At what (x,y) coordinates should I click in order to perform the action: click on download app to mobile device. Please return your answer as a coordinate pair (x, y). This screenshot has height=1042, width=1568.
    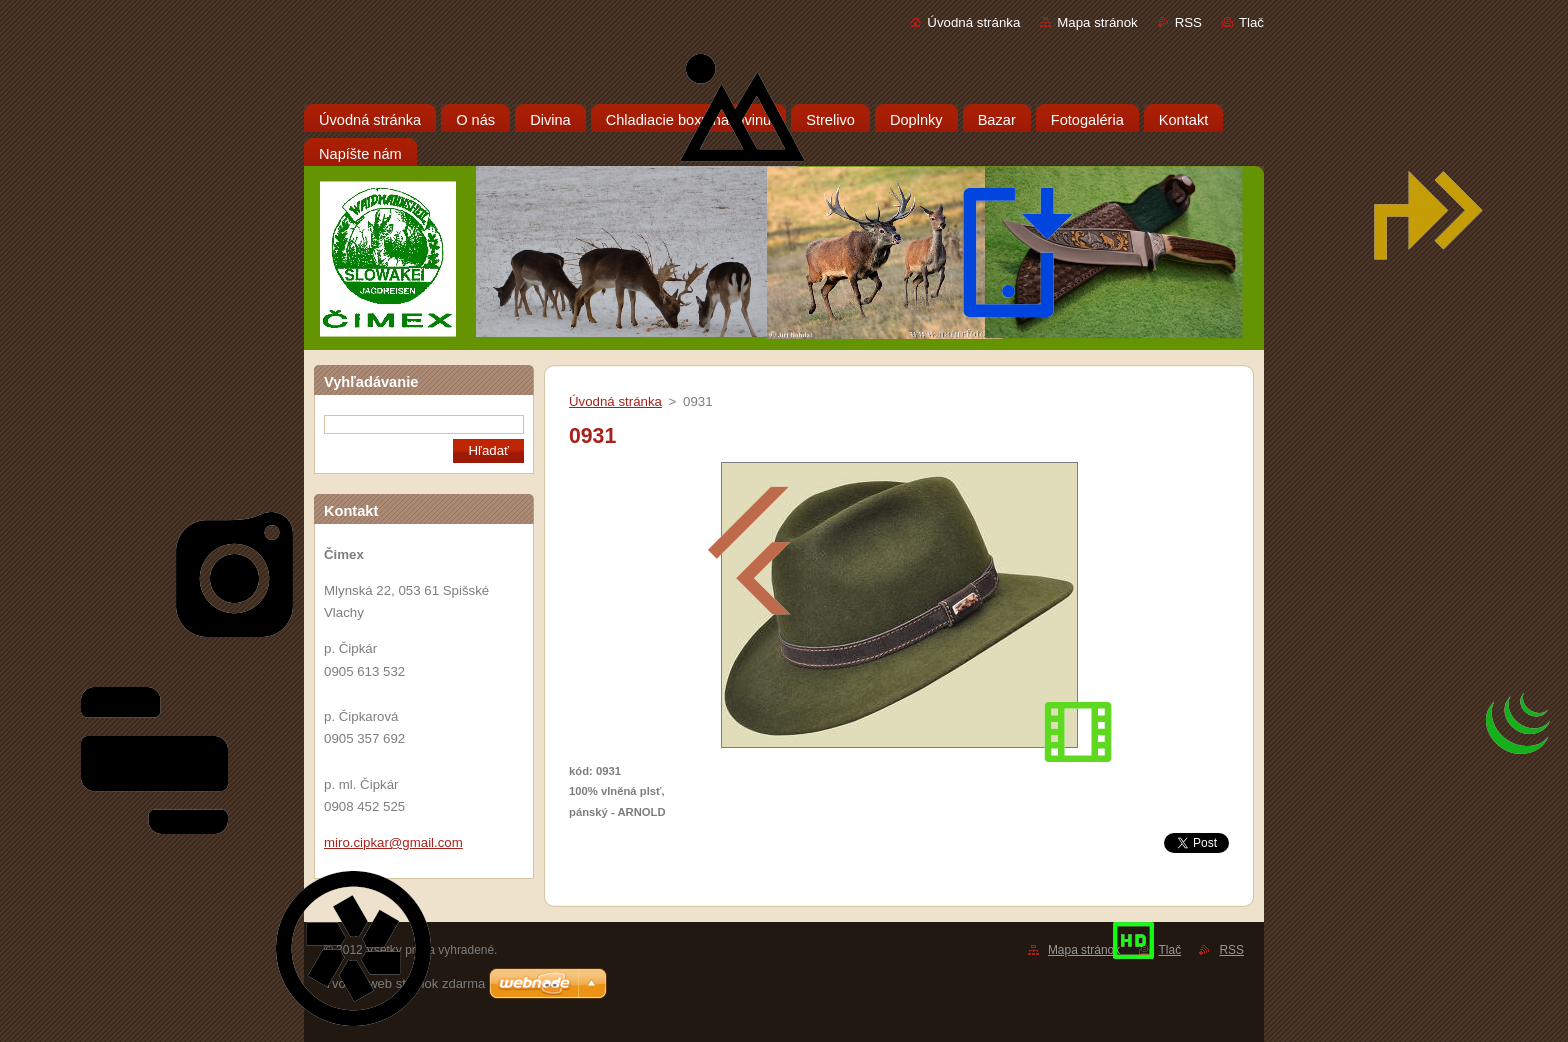
    Looking at the image, I should click on (1008, 252).